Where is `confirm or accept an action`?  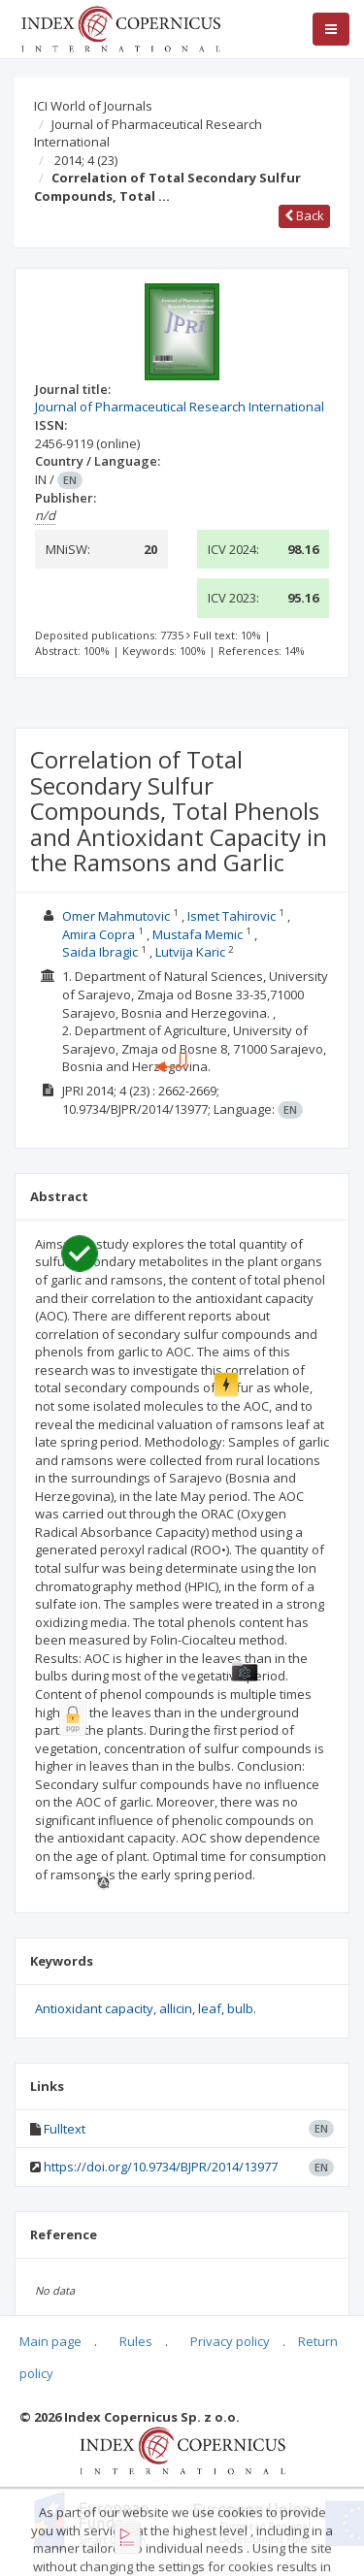
confirm or accept an action is located at coordinates (80, 1254).